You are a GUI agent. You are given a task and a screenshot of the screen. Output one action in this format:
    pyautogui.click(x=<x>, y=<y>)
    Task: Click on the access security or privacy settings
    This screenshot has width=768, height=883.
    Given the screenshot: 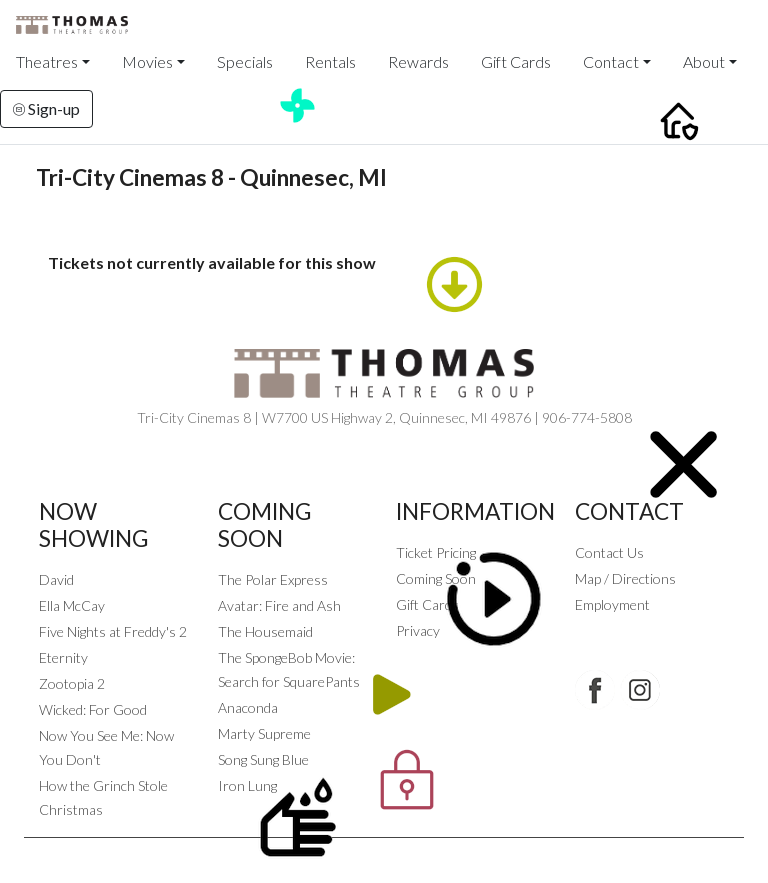 What is the action you would take?
    pyautogui.click(x=407, y=783)
    